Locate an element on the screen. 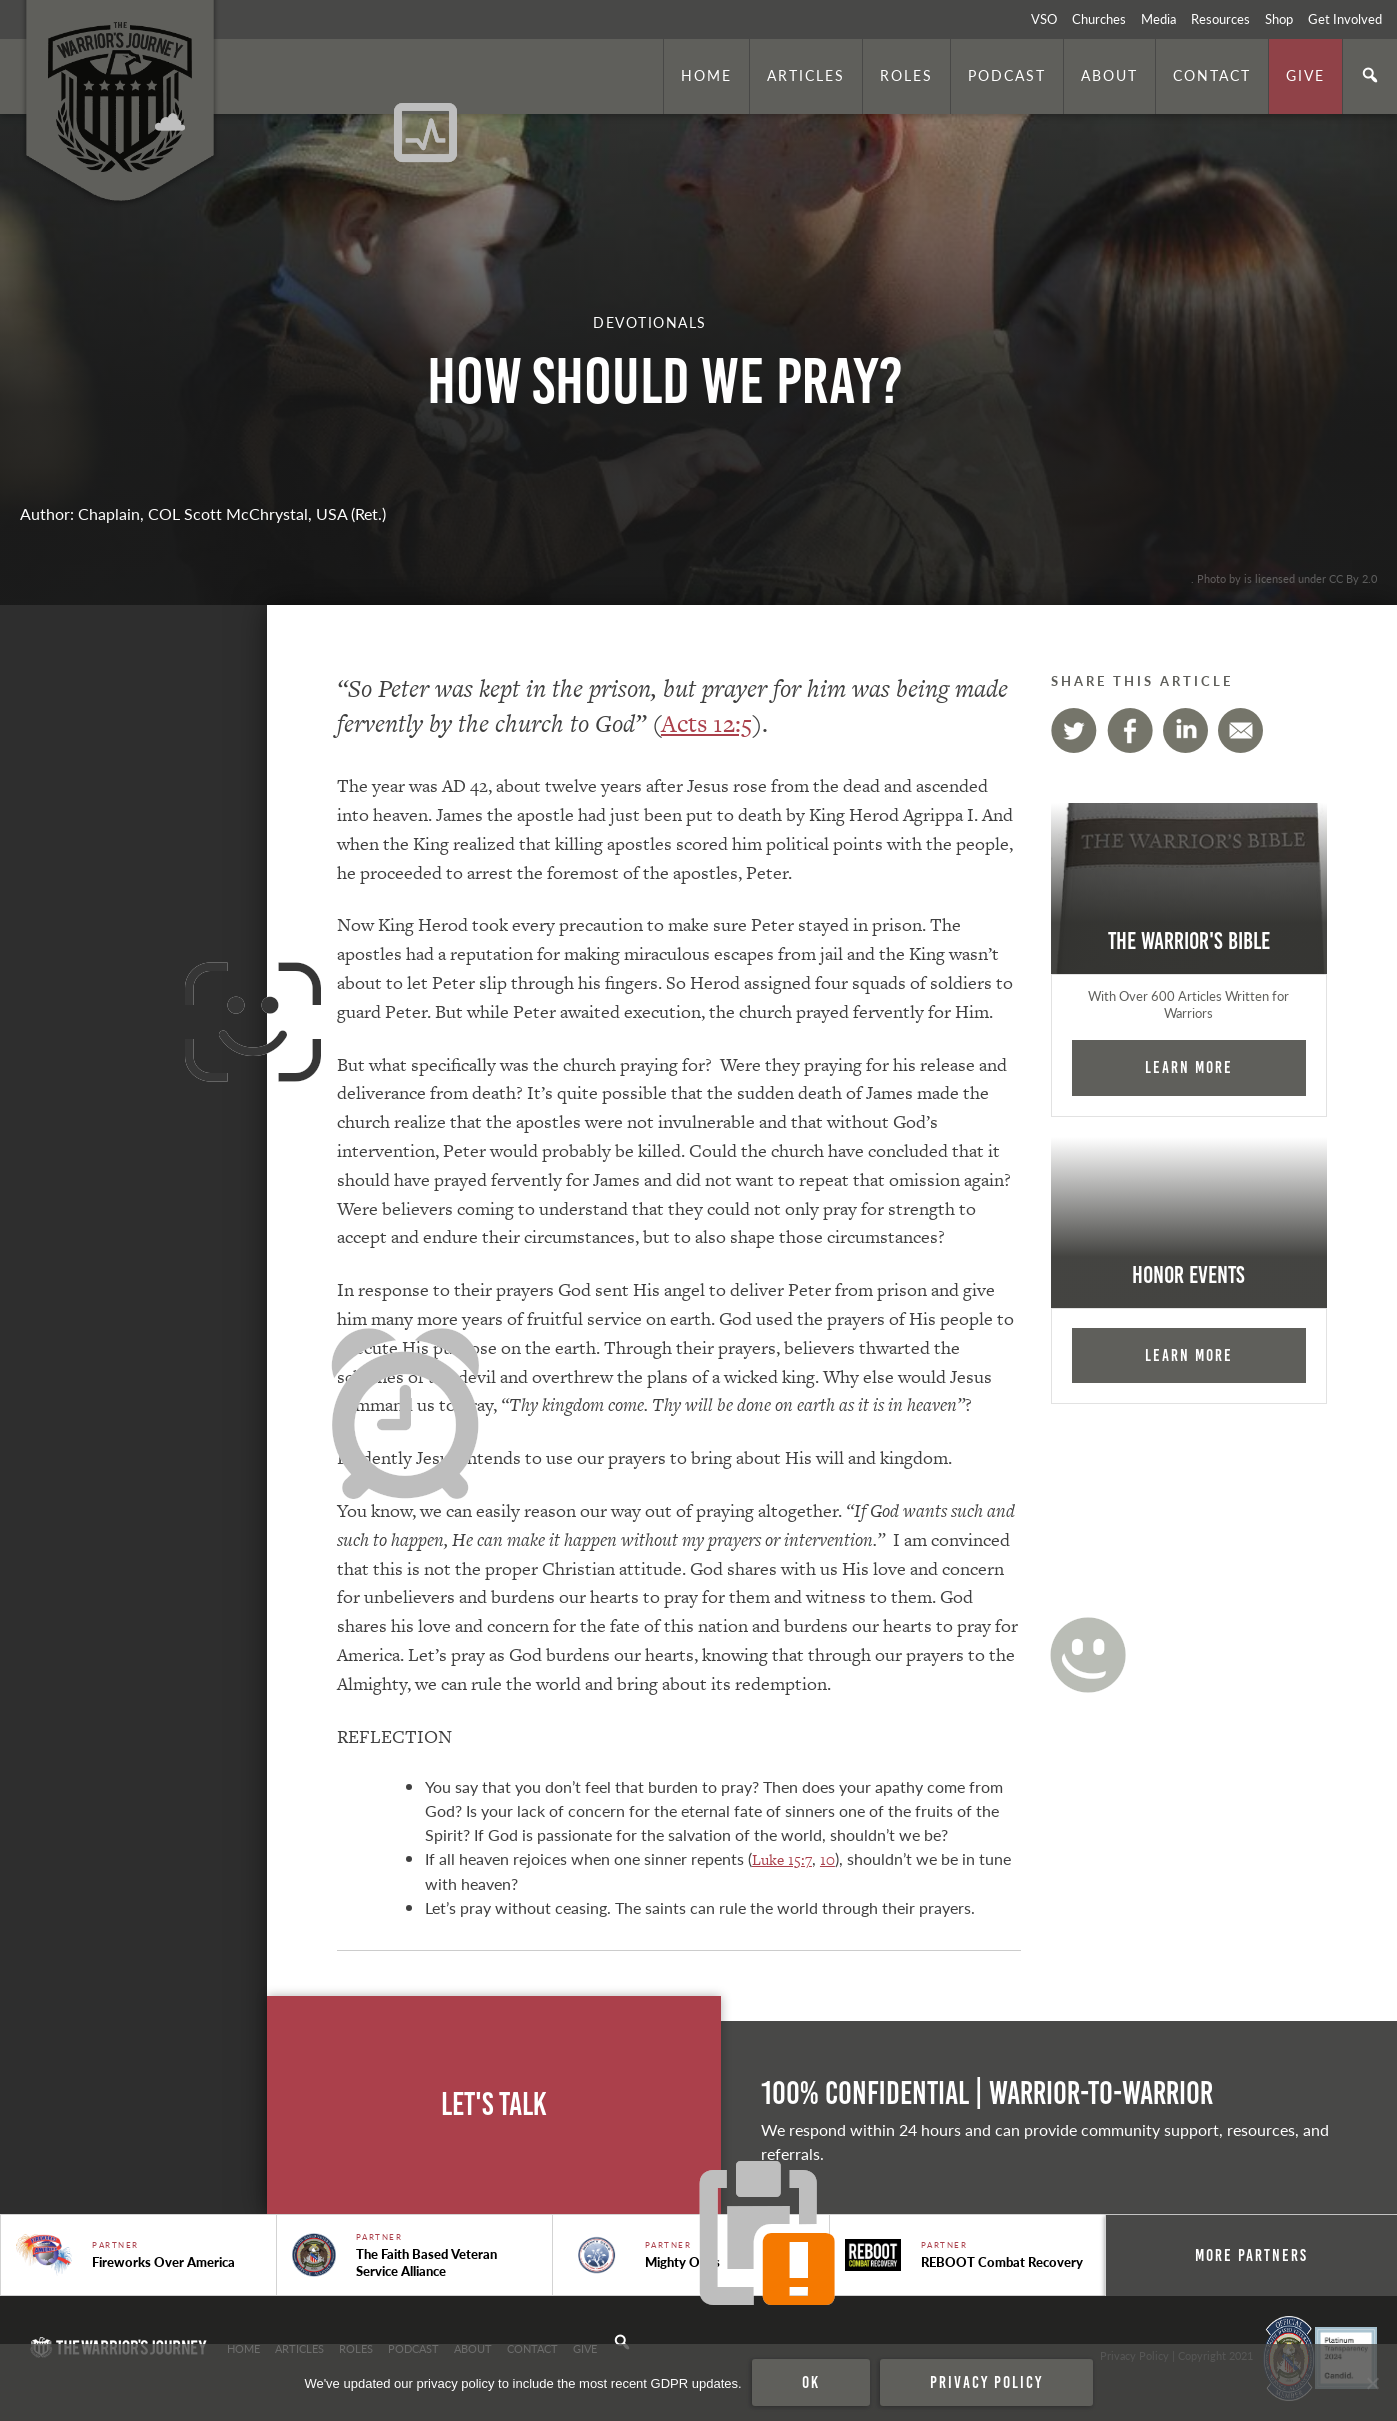 This screenshot has width=1397, height=2421. face recognition authentication is located at coordinates (253, 1022).